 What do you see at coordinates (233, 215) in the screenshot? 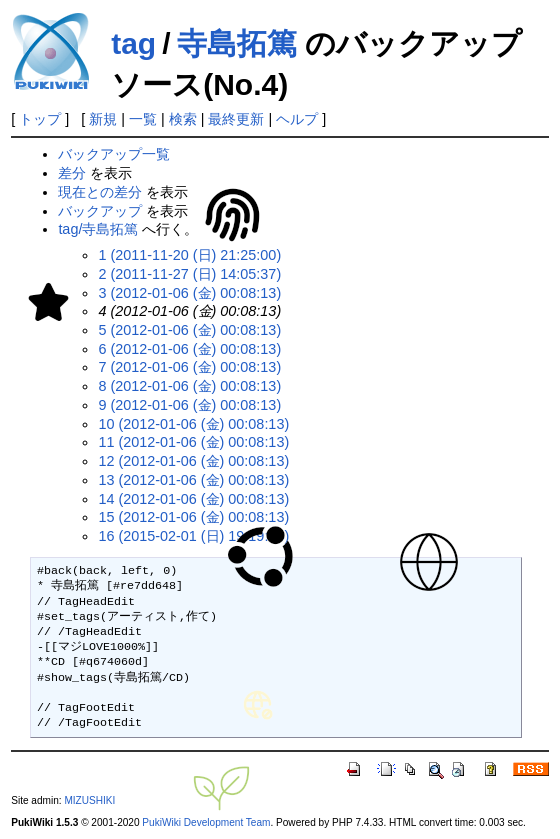
I see `authenticate with biometric fingerprint` at bounding box center [233, 215].